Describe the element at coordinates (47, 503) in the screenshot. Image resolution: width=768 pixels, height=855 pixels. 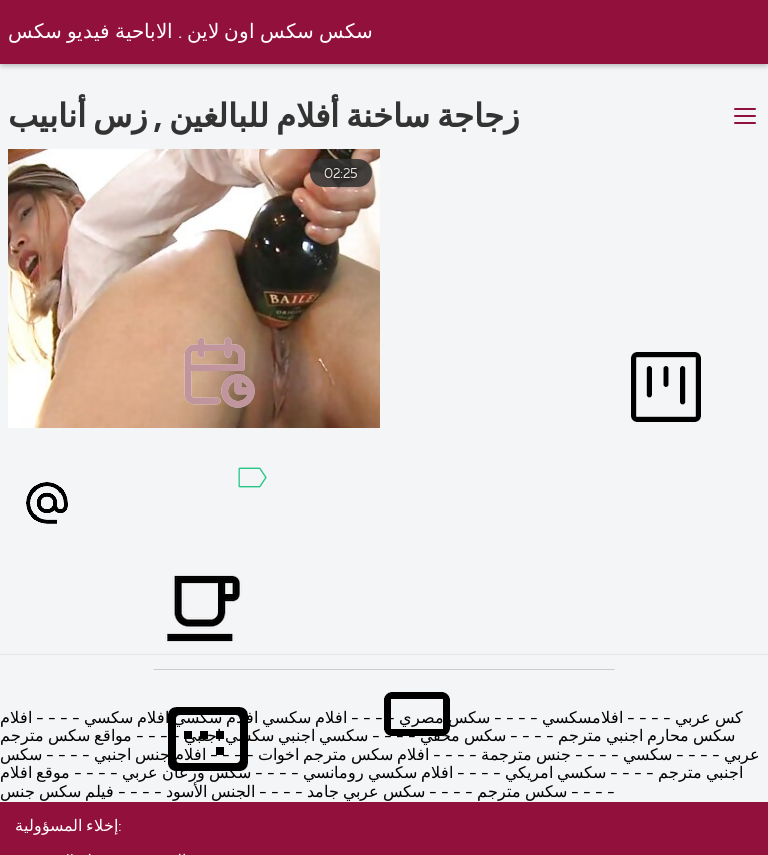
I see `enter or view email address` at that location.